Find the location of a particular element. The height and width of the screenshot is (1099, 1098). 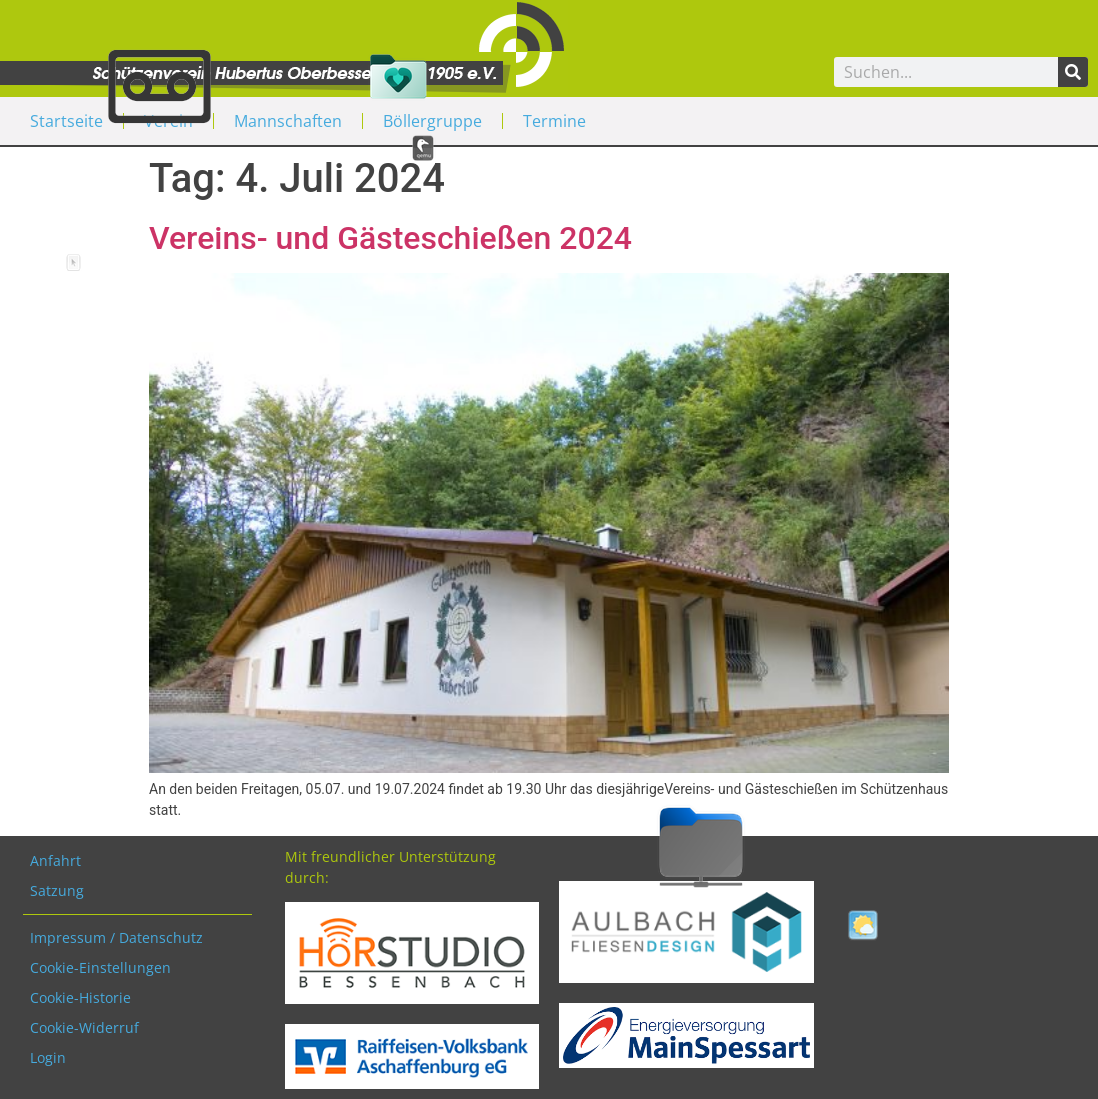

qemu virtual disk image file is located at coordinates (423, 148).